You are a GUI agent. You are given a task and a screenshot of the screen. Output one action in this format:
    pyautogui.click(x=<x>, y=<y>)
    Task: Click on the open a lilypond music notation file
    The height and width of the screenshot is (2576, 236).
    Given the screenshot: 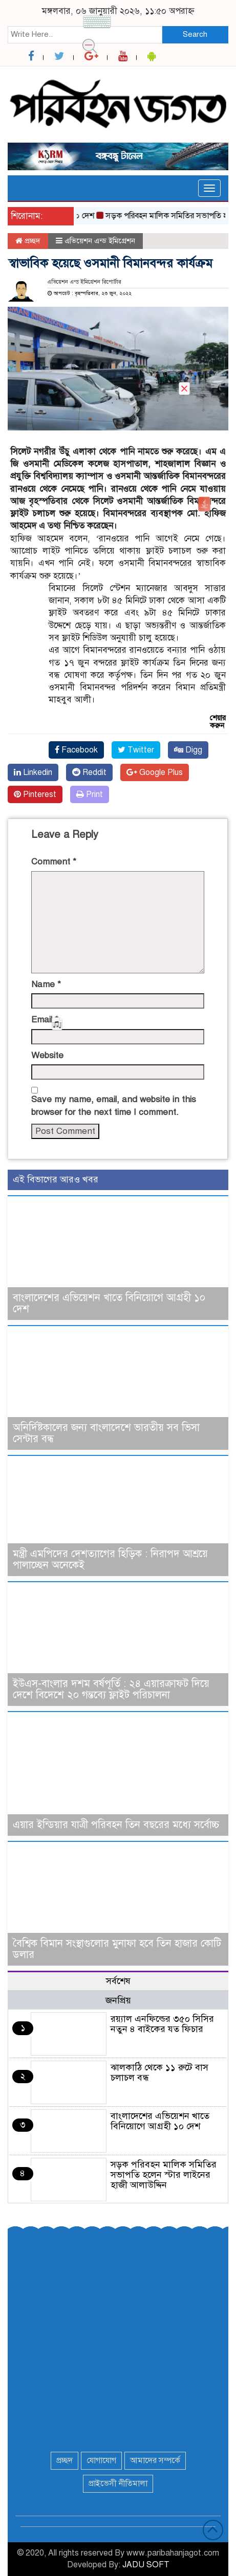 What is the action you would take?
    pyautogui.click(x=57, y=1023)
    